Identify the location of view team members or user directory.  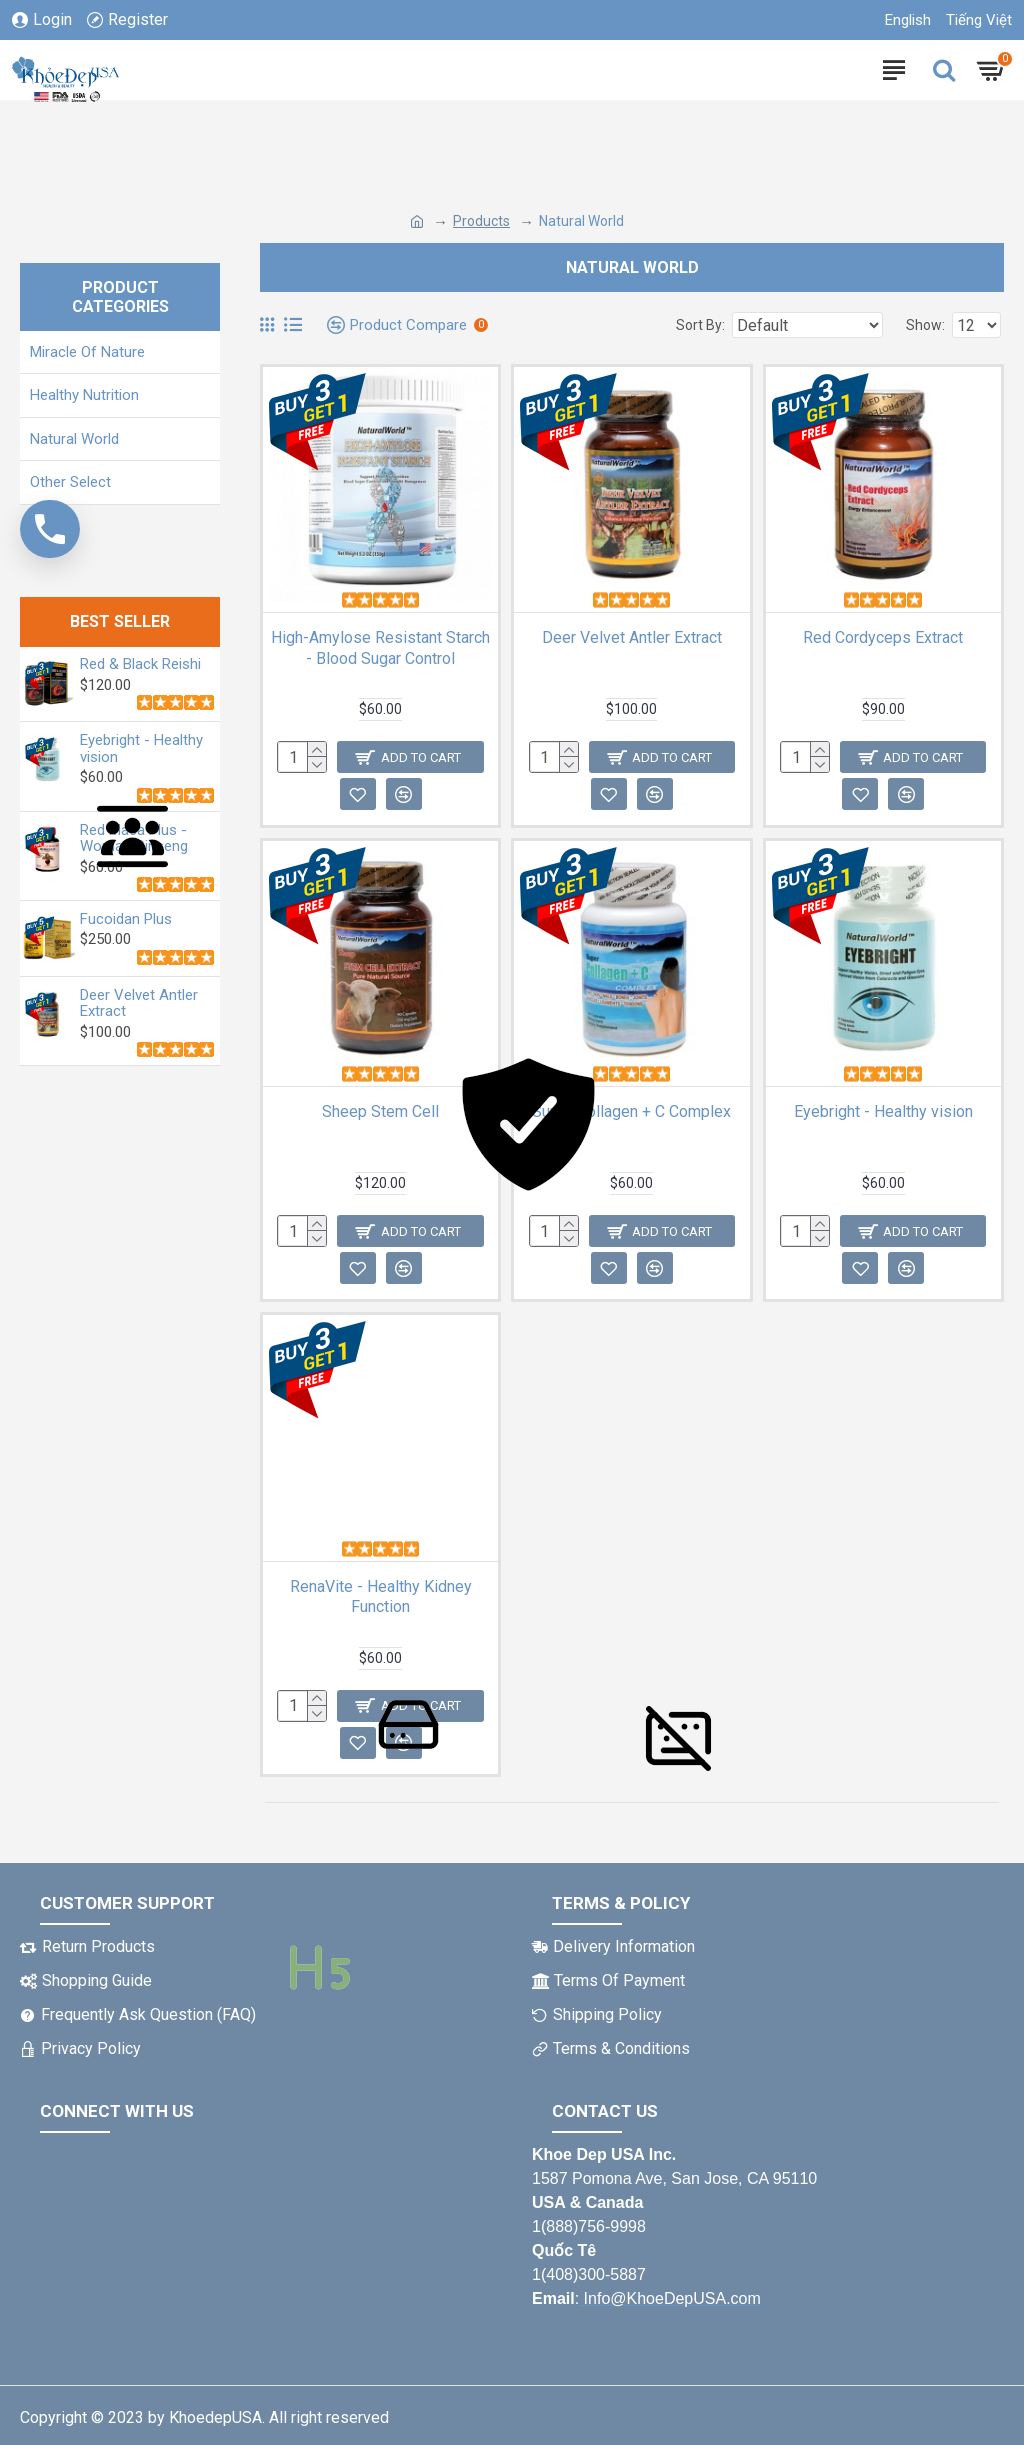
(132, 835).